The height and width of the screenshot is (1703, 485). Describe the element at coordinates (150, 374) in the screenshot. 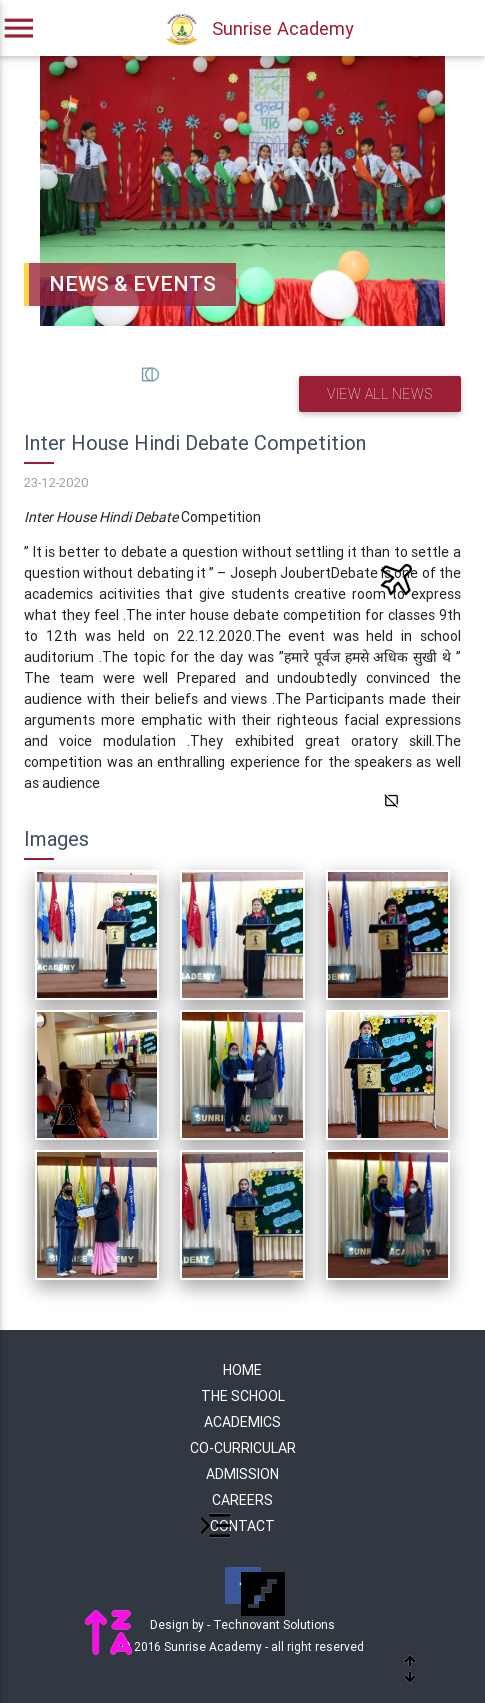

I see `toggle between rectangular and circular view modes` at that location.